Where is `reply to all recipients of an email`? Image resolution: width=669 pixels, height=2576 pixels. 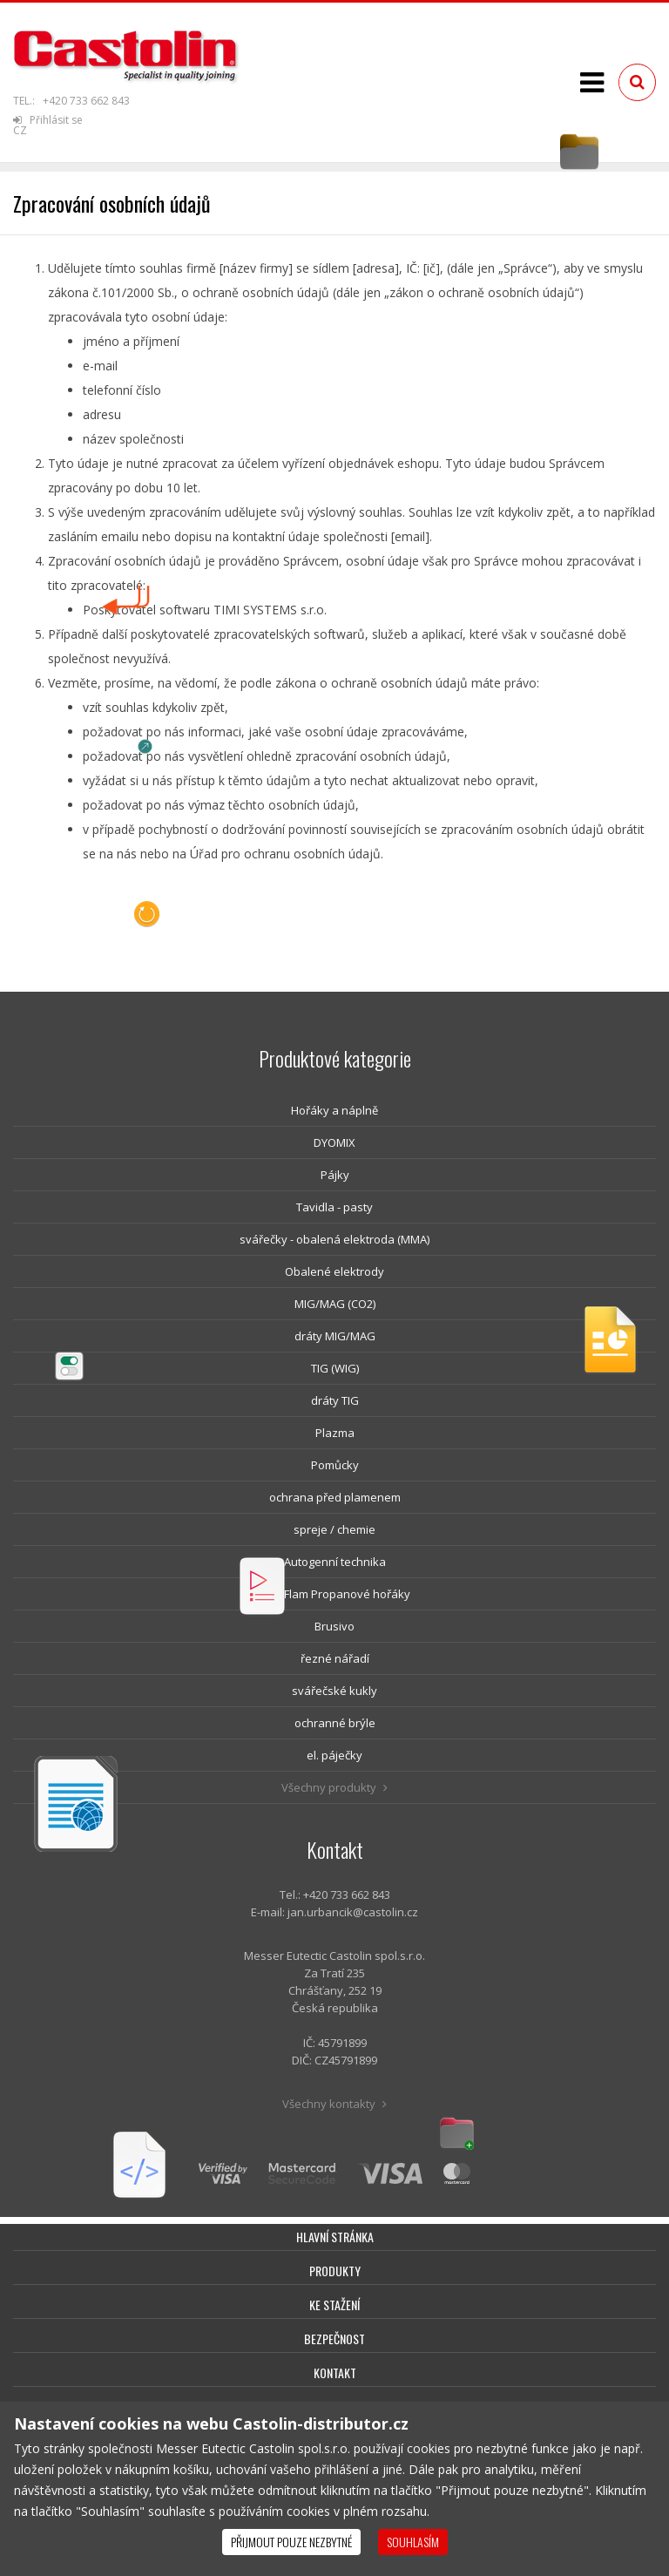
reply to all recipients of an email is located at coordinates (125, 600).